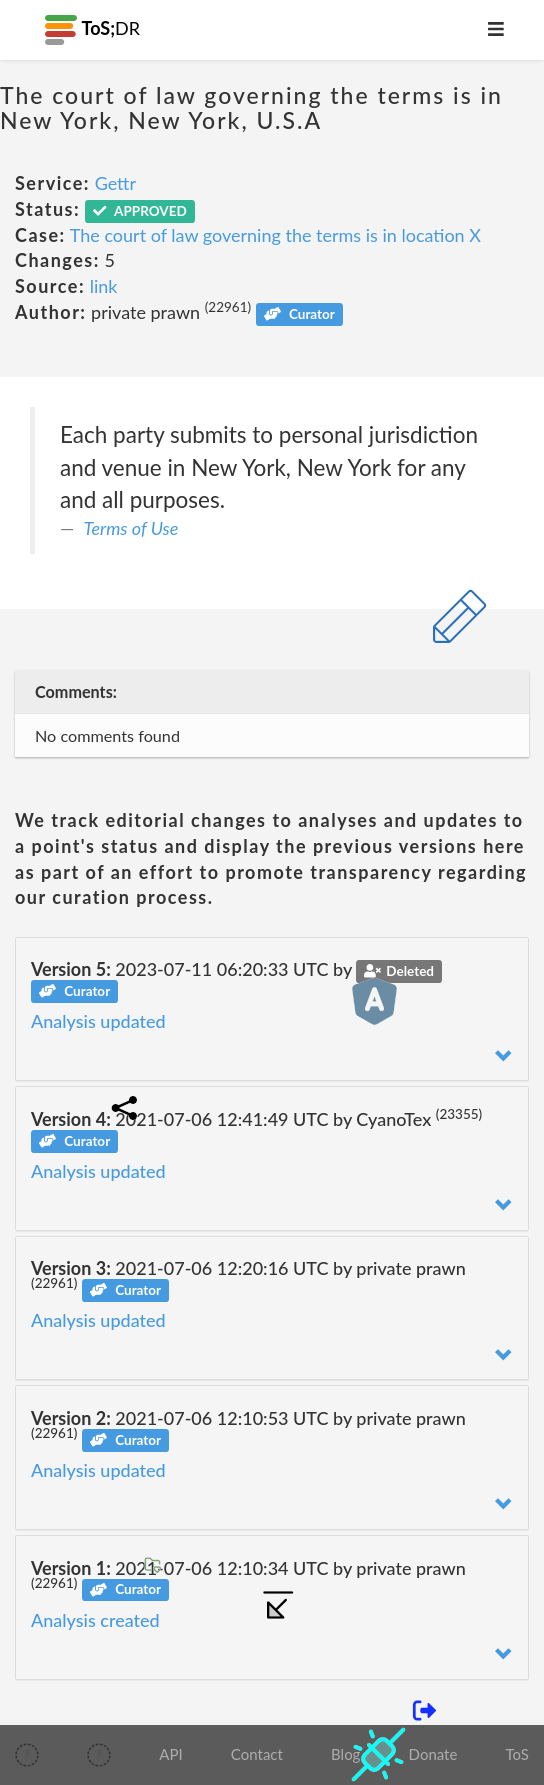 This screenshot has width=544, height=1785. I want to click on move item to bottom-left corner, so click(277, 1605).